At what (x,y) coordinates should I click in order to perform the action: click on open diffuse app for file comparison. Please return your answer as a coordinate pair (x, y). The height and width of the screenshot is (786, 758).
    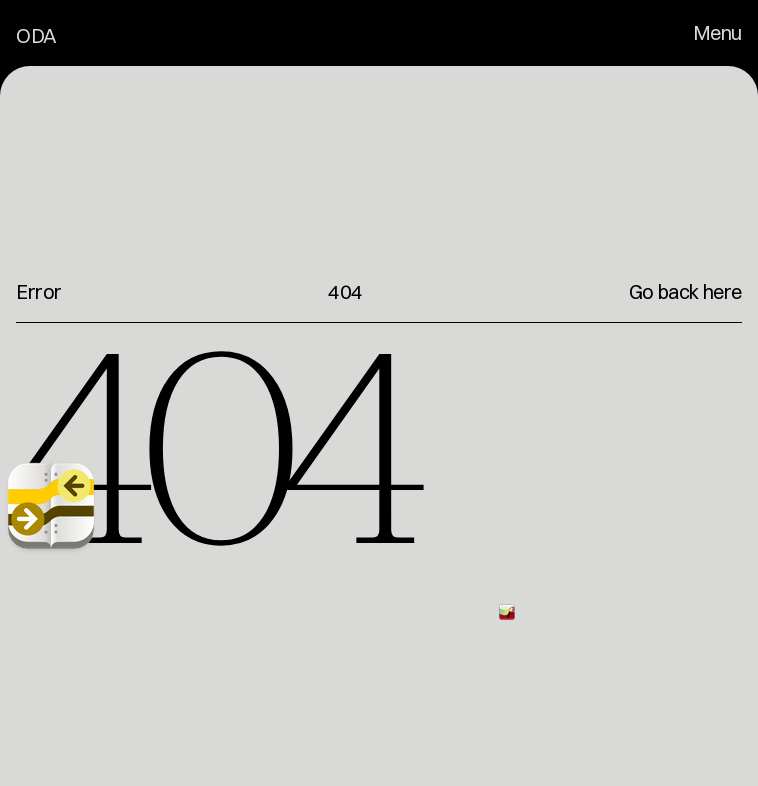
    Looking at the image, I should click on (51, 506).